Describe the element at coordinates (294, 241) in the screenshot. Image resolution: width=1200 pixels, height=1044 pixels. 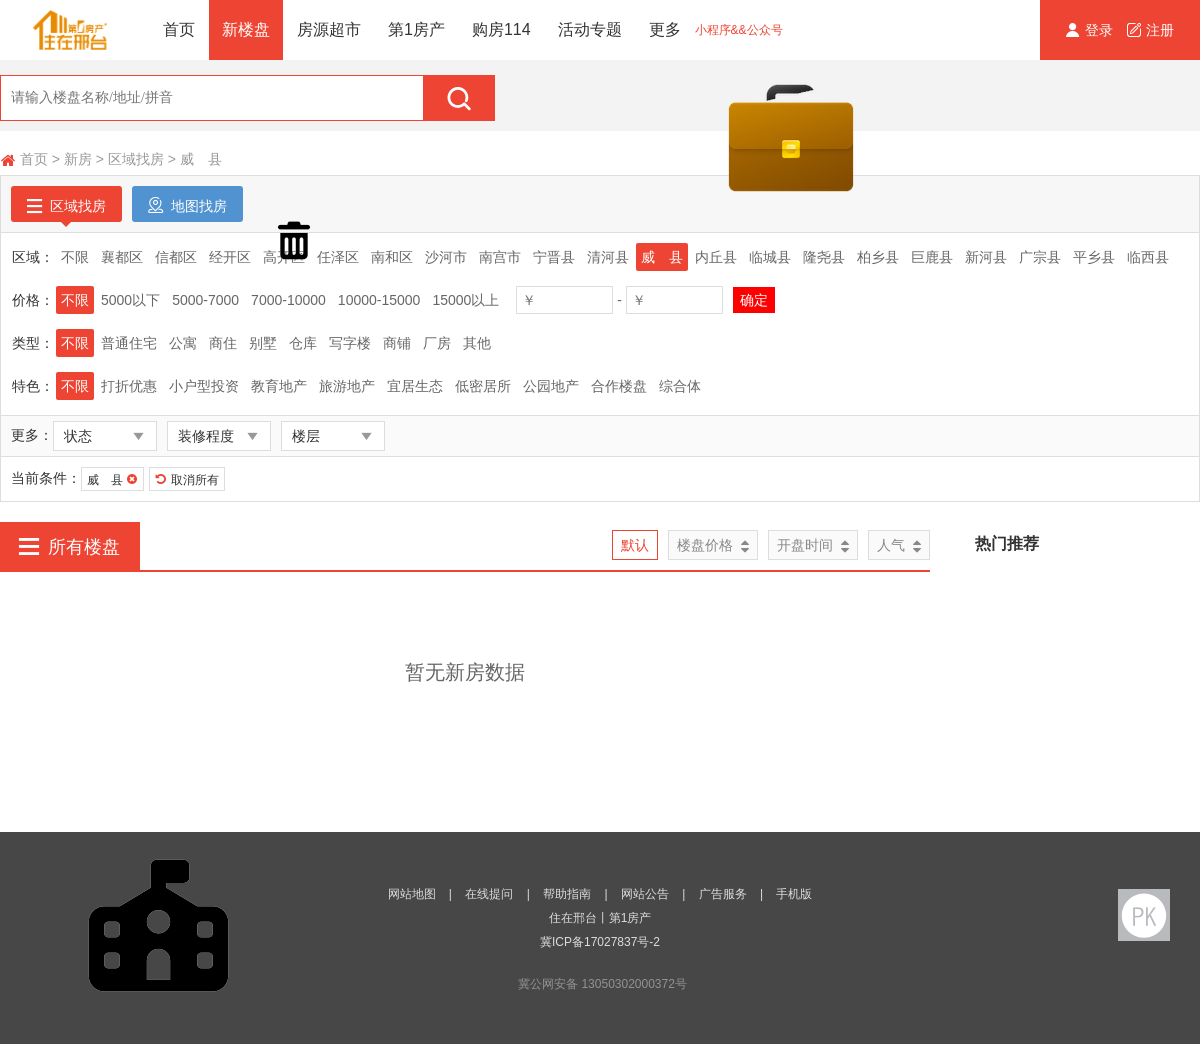
I see `delete selected item` at that location.